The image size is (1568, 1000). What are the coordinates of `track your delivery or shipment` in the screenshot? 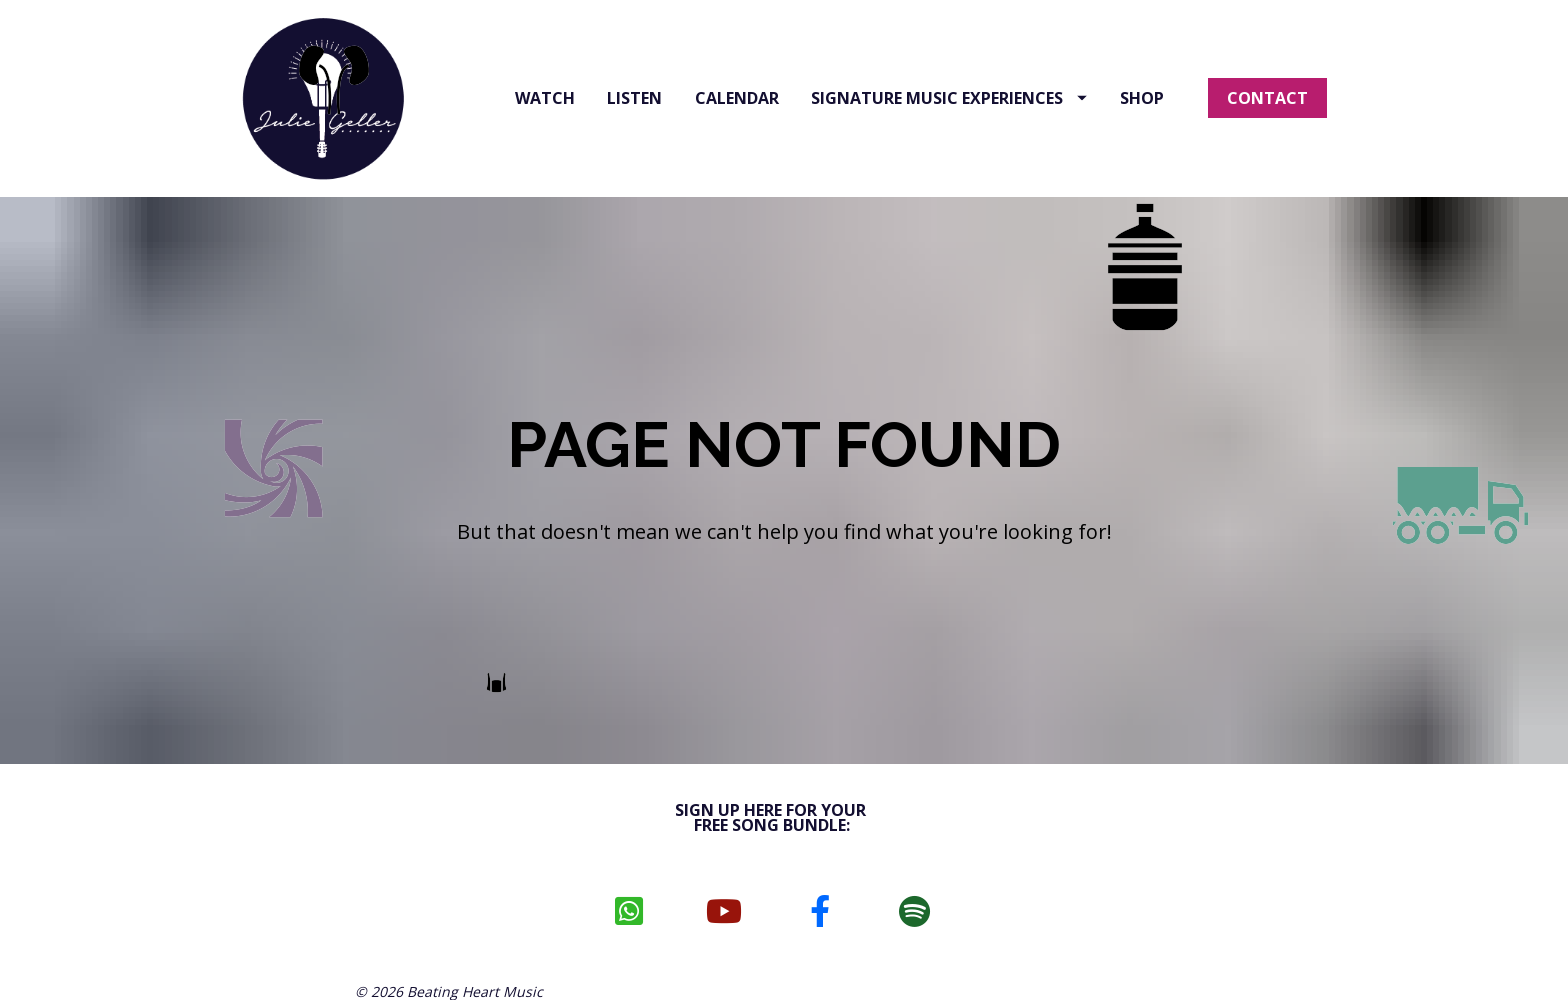 It's located at (1460, 505).